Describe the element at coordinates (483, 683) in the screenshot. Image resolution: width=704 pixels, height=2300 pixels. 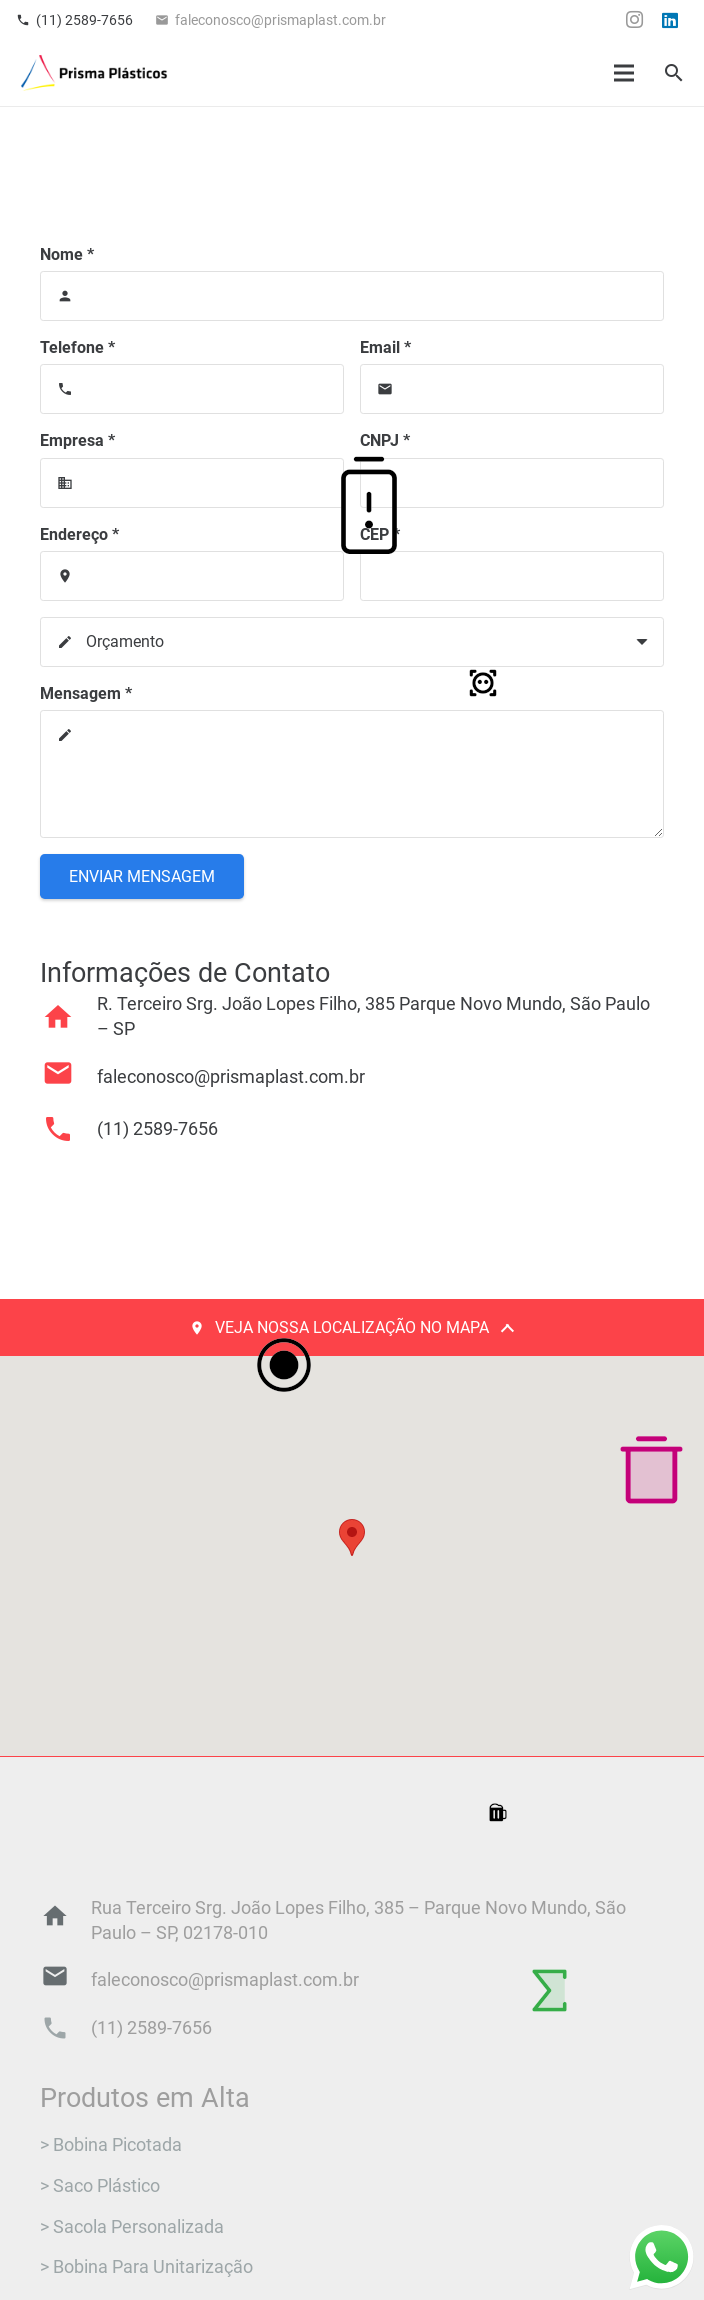
I see `scan face to unlock or authenticate` at that location.